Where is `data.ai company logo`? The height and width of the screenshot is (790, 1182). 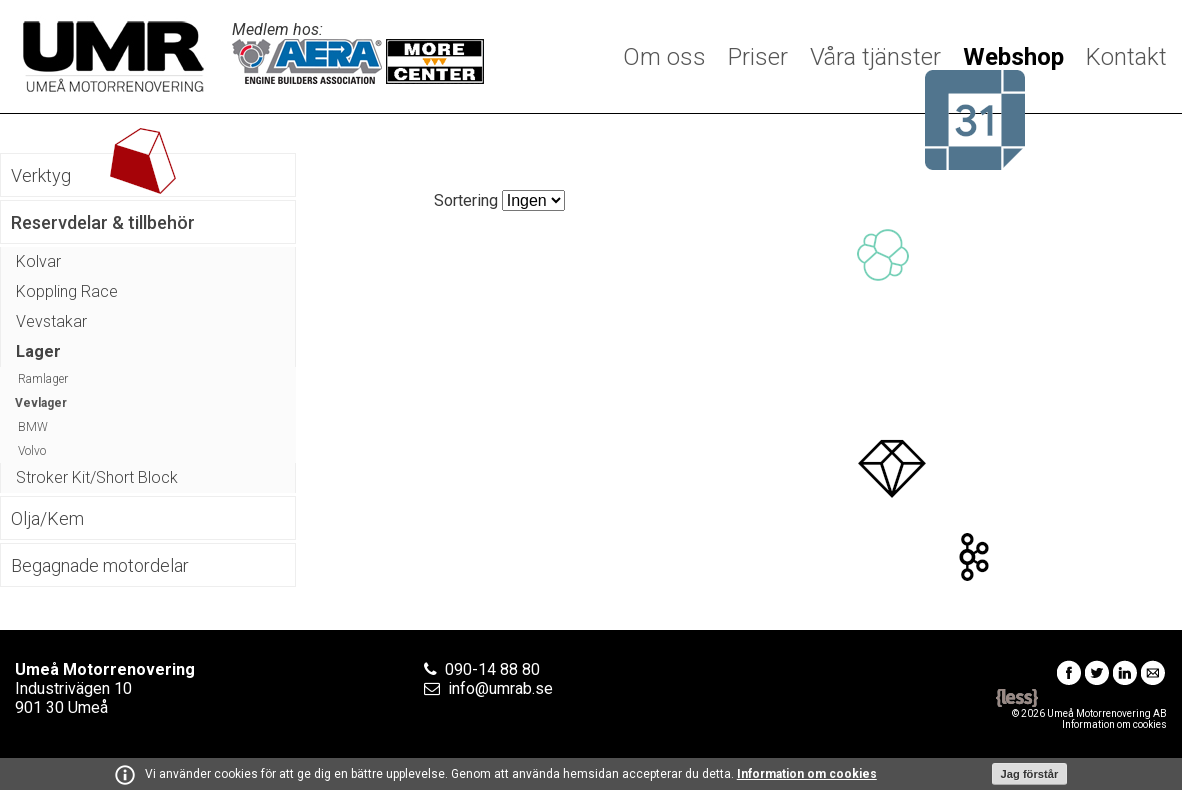
data.ai company logo is located at coordinates (892, 469).